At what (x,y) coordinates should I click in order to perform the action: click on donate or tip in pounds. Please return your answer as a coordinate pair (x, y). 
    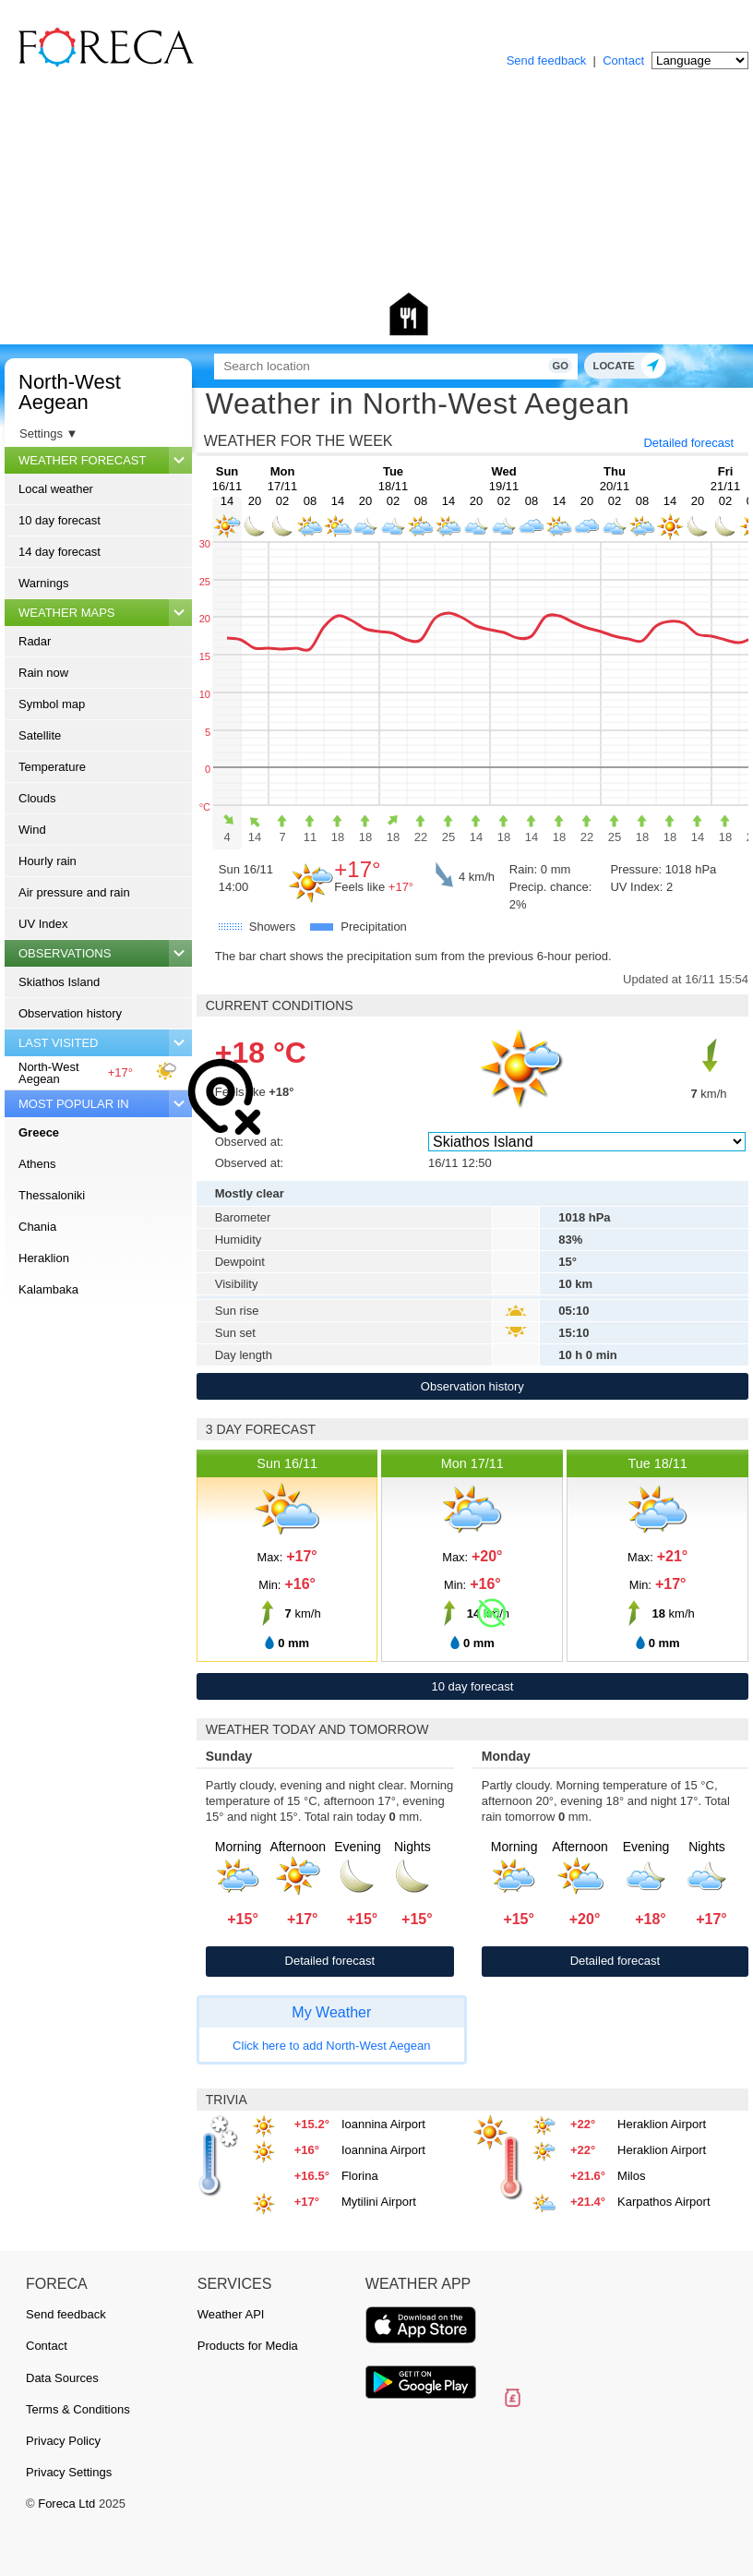
    Looking at the image, I should click on (512, 2397).